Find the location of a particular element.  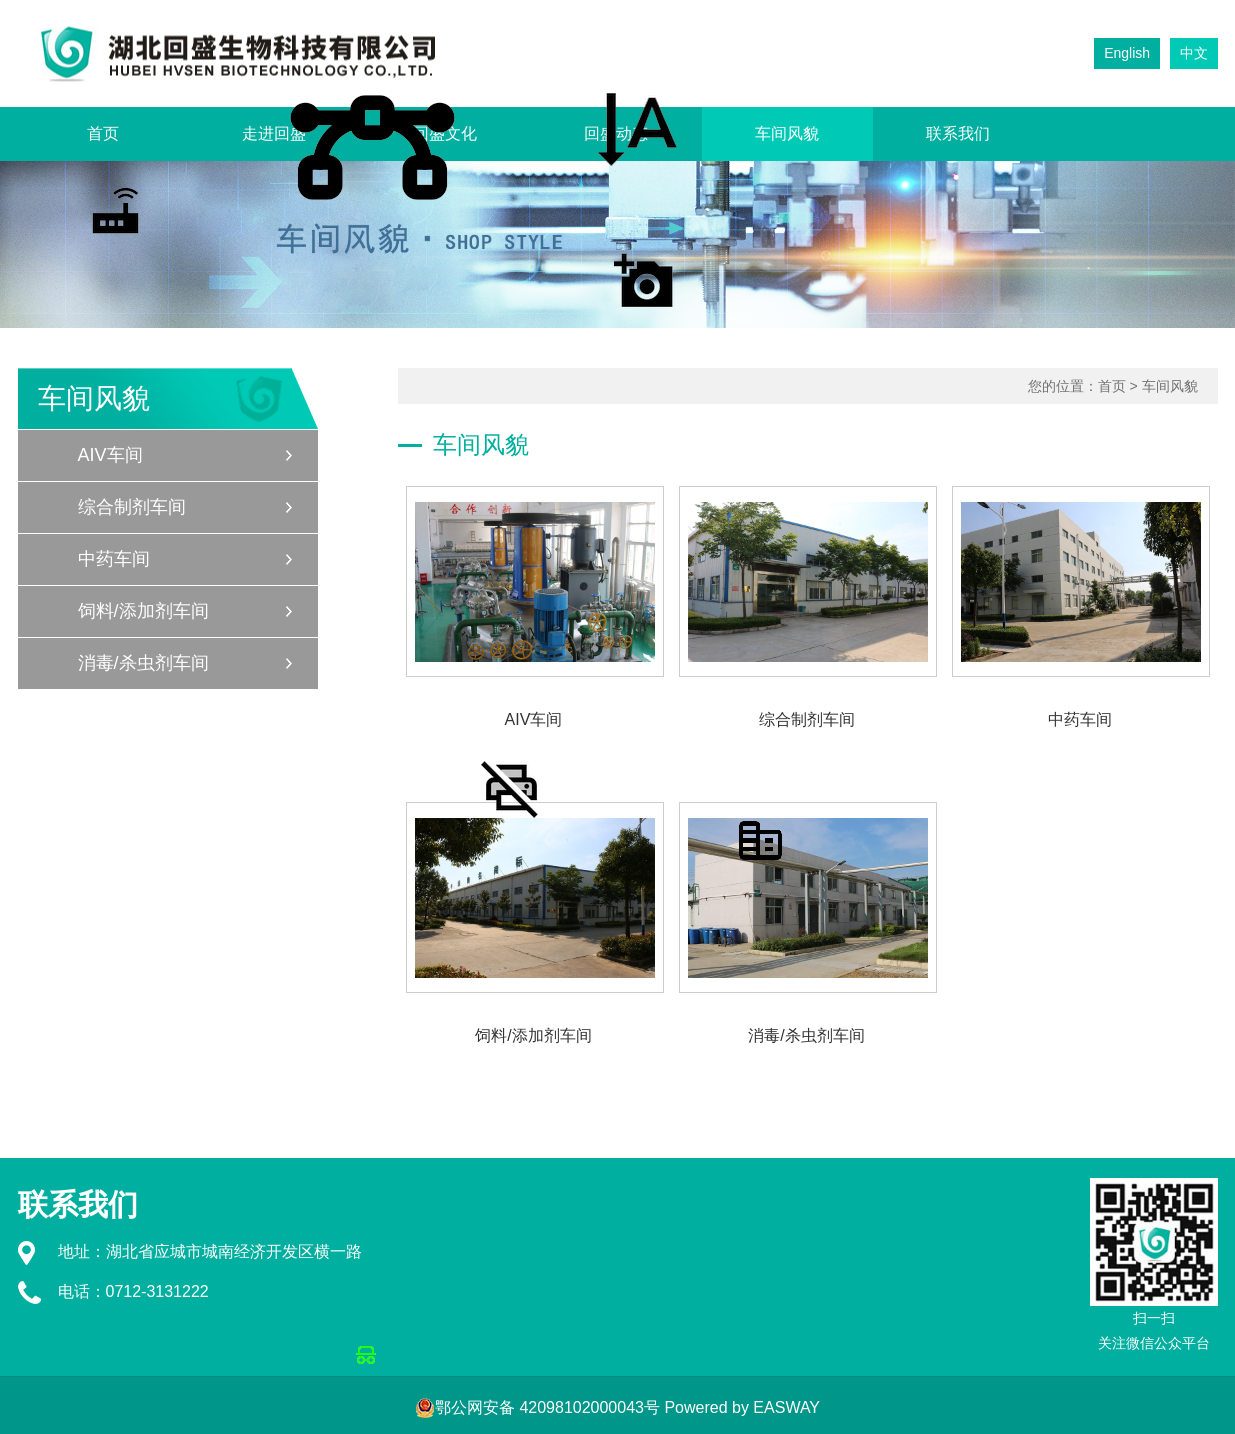

edit vector path with bezier curve handles is located at coordinates (372, 147).